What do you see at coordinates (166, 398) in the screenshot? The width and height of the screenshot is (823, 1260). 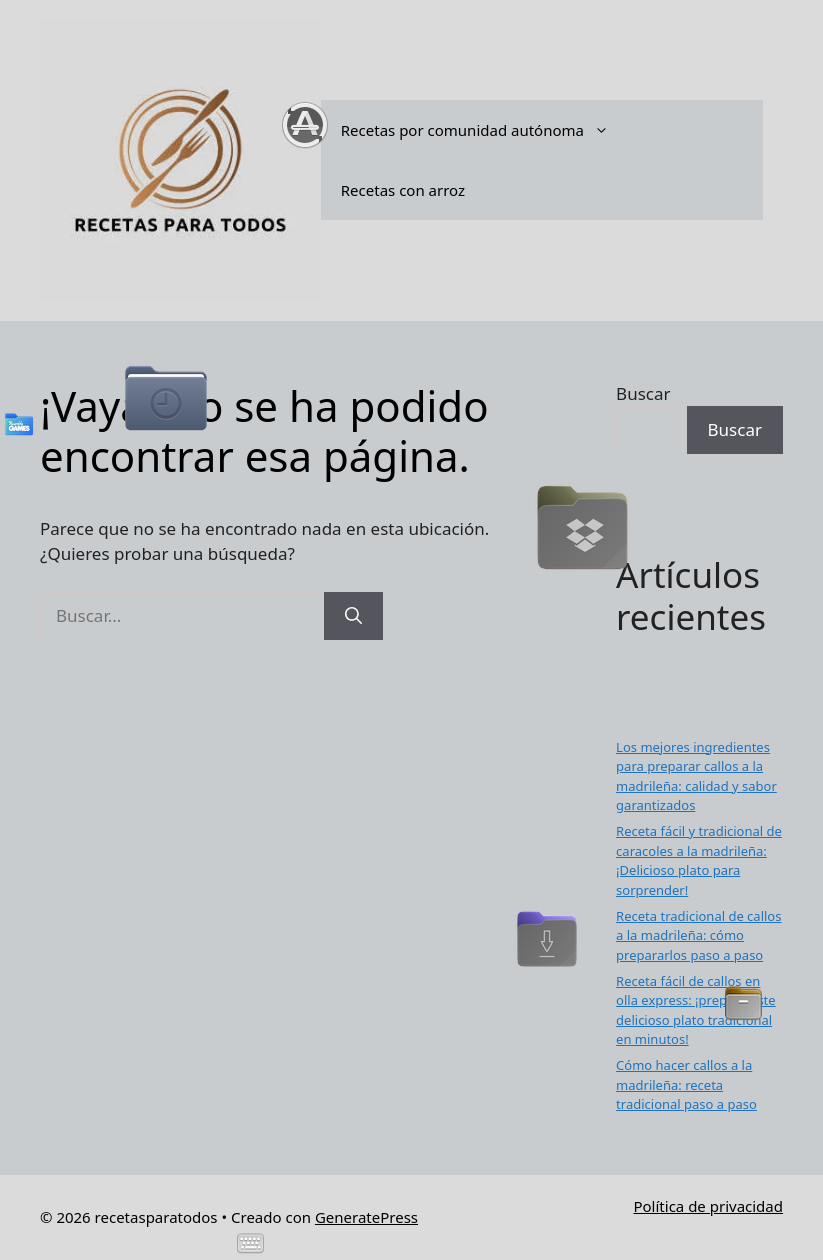 I see `access temporary files folder` at bounding box center [166, 398].